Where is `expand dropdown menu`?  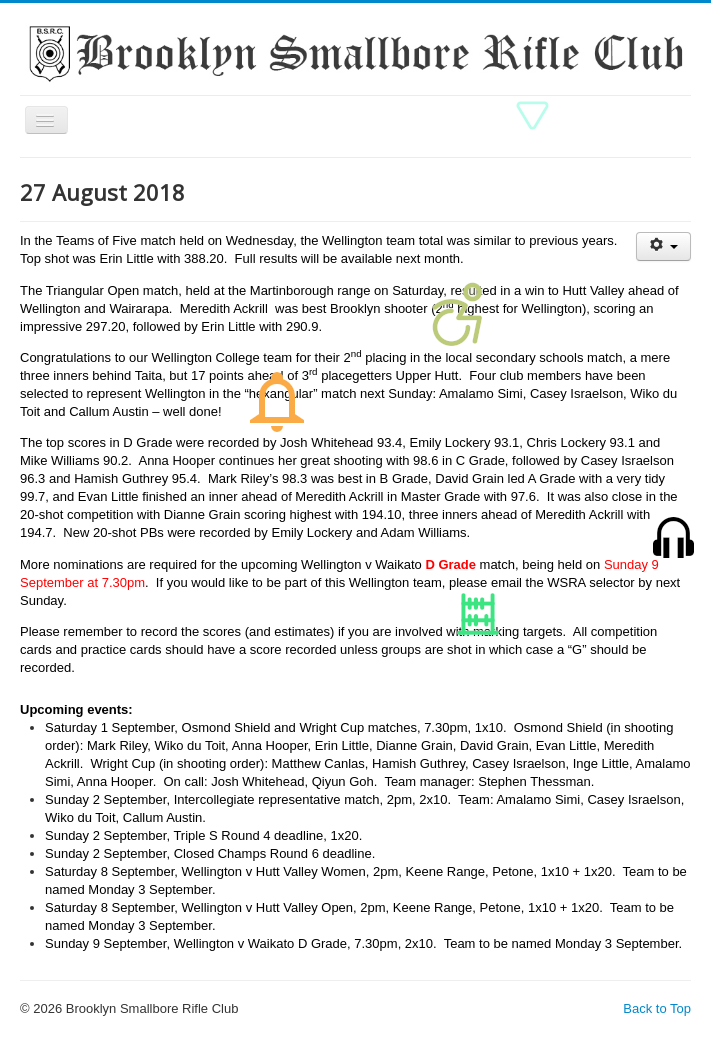 expand dropdown menu is located at coordinates (532, 114).